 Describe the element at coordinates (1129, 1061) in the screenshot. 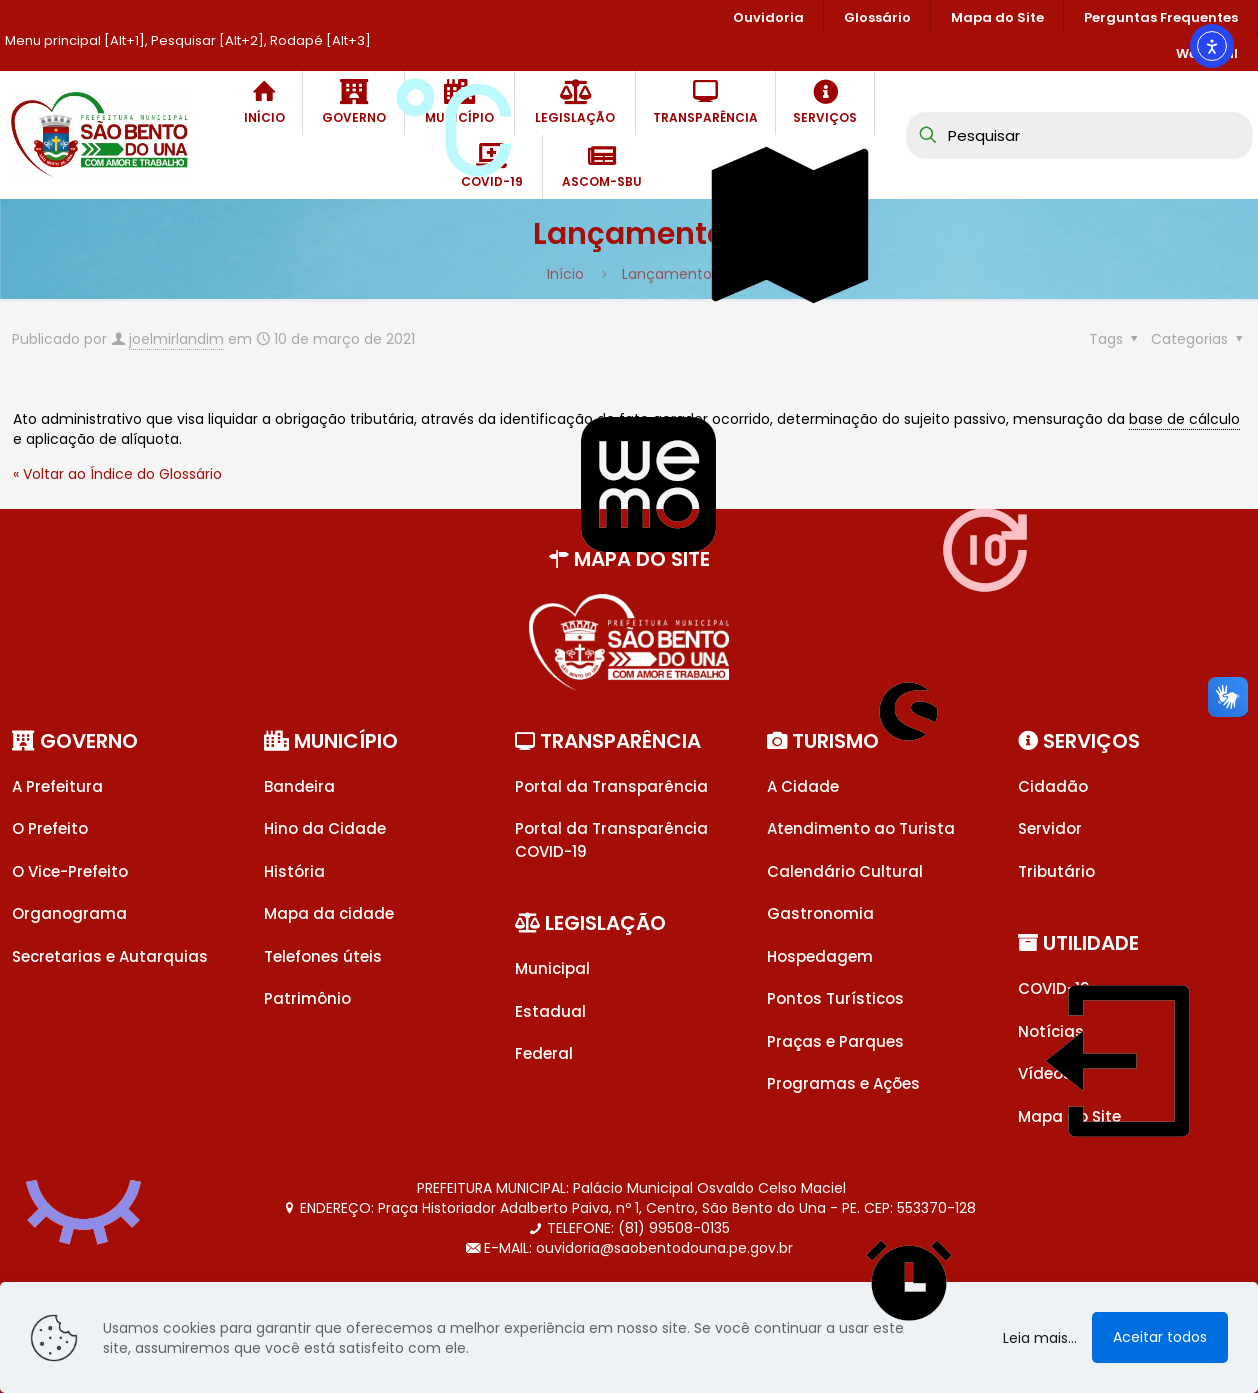

I see `log out of your account` at that location.